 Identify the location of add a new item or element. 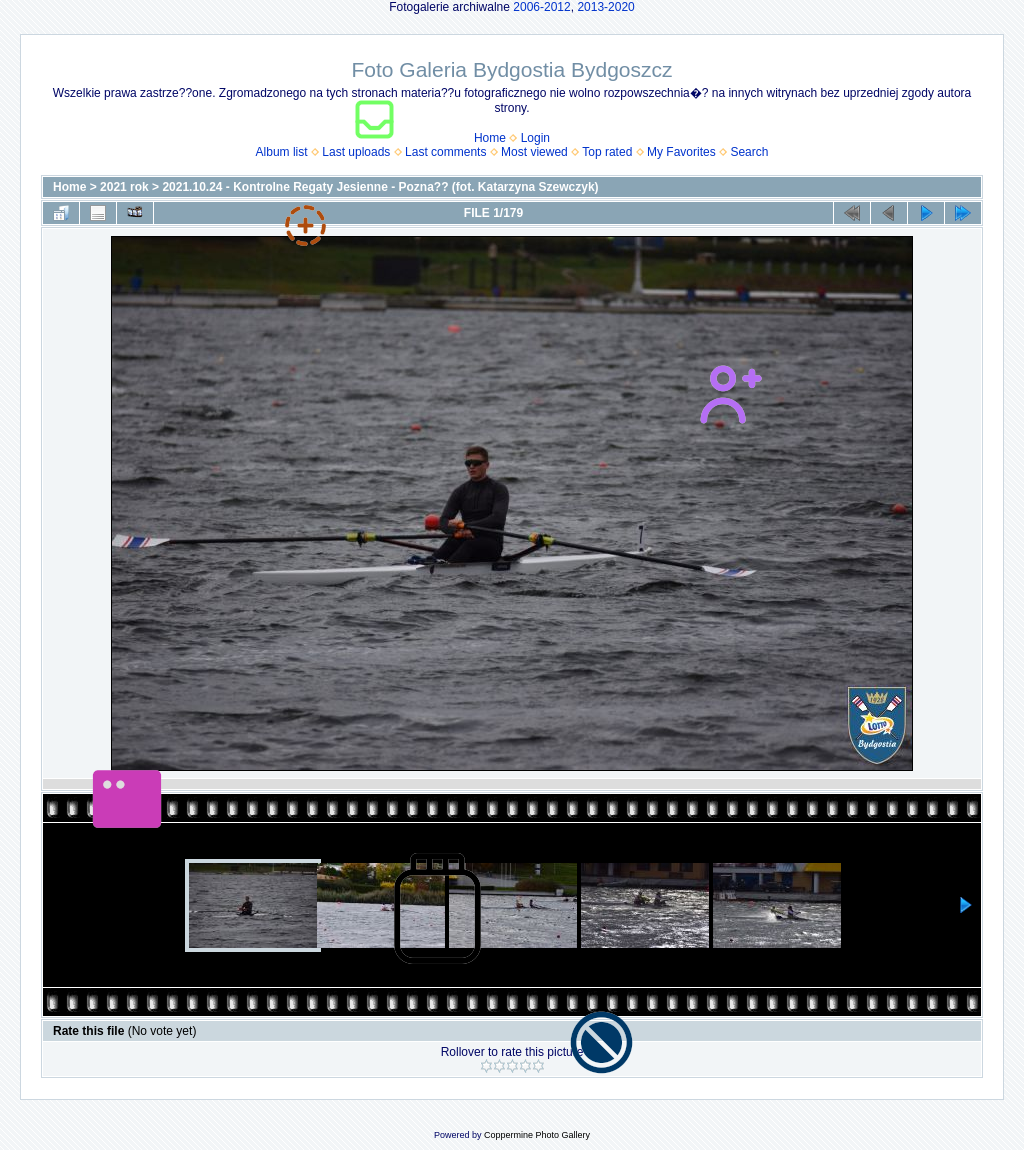
(305, 225).